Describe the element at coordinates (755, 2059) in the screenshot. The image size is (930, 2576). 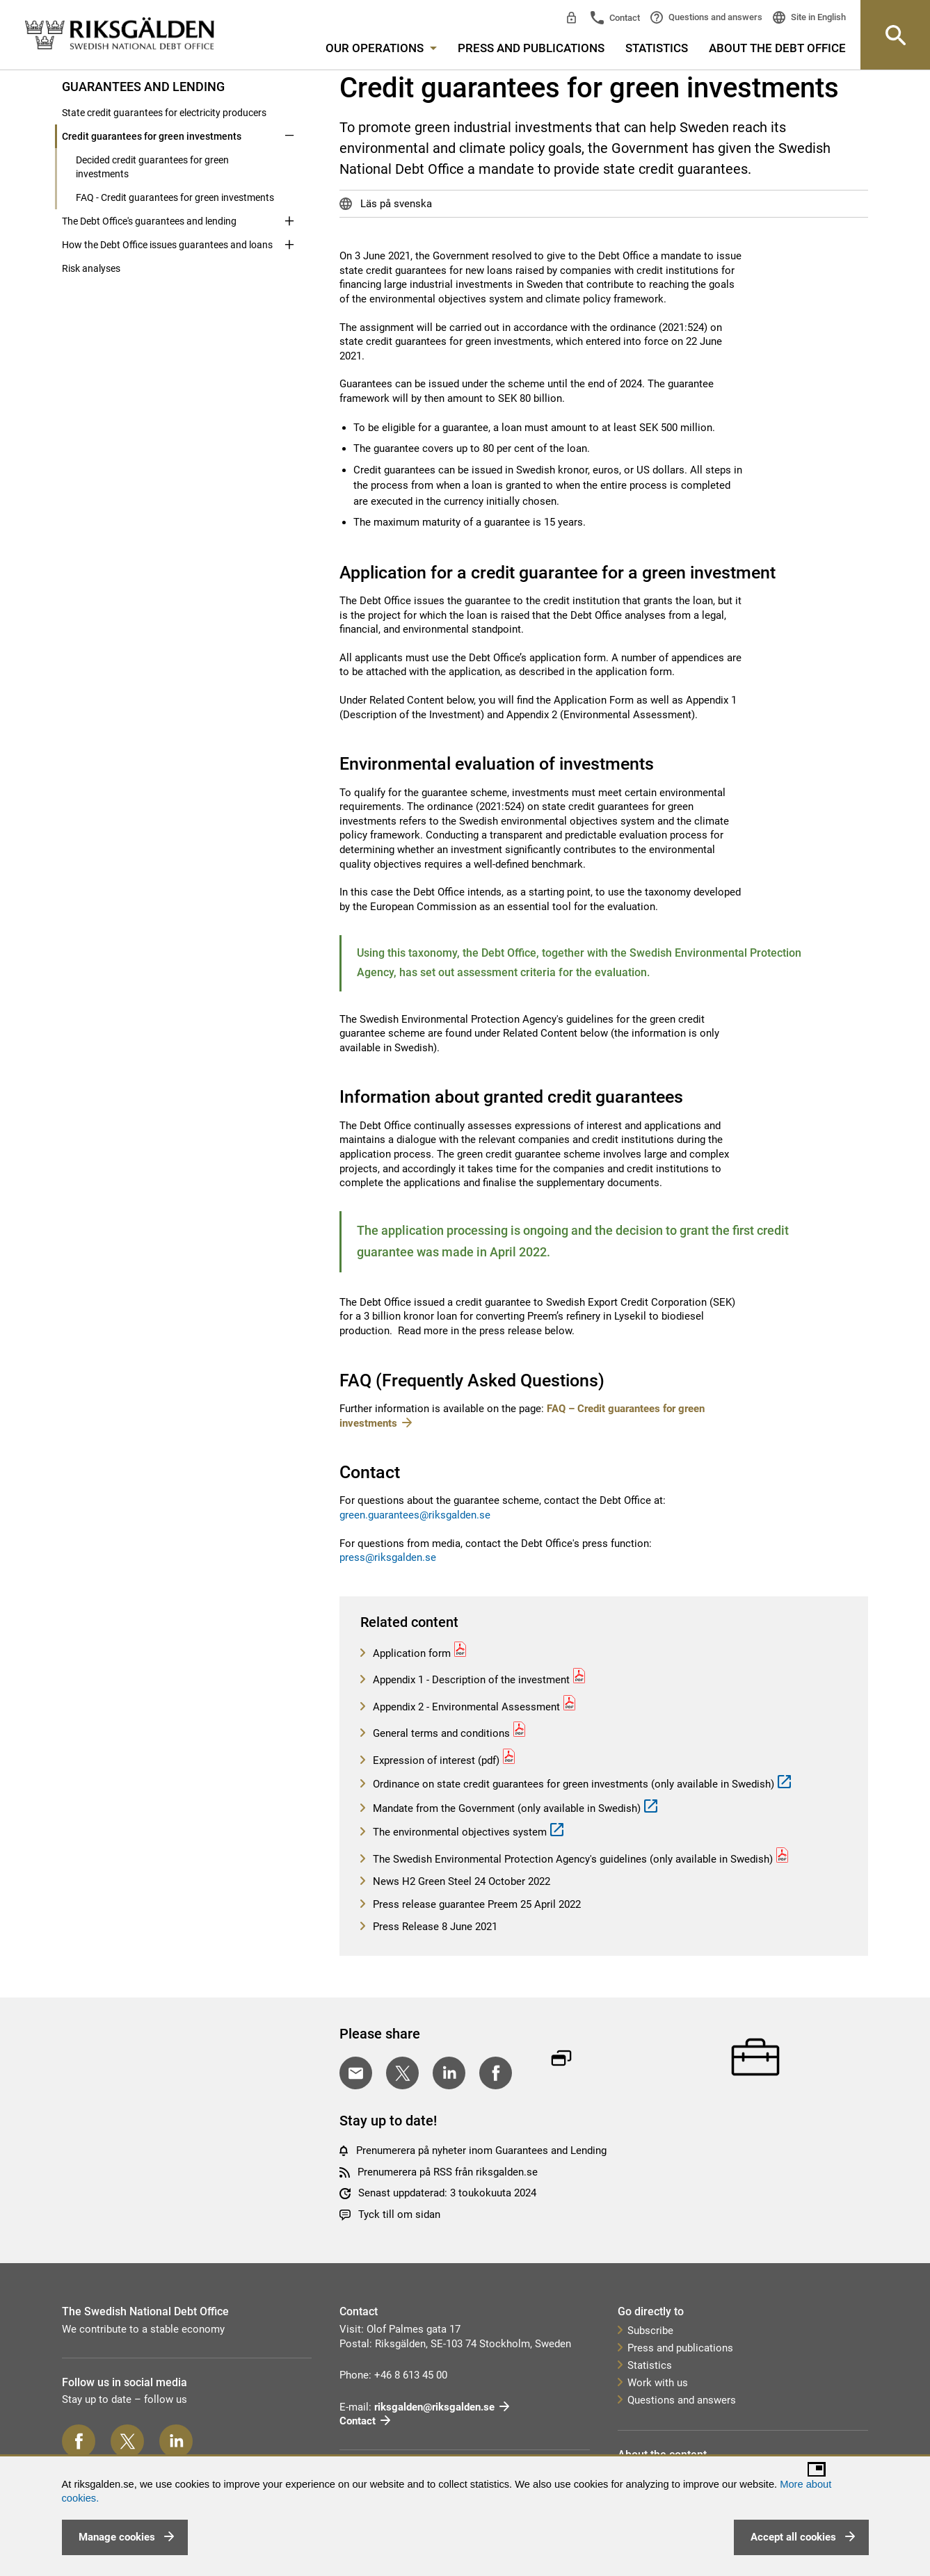
I see `access tools and utilities` at that location.